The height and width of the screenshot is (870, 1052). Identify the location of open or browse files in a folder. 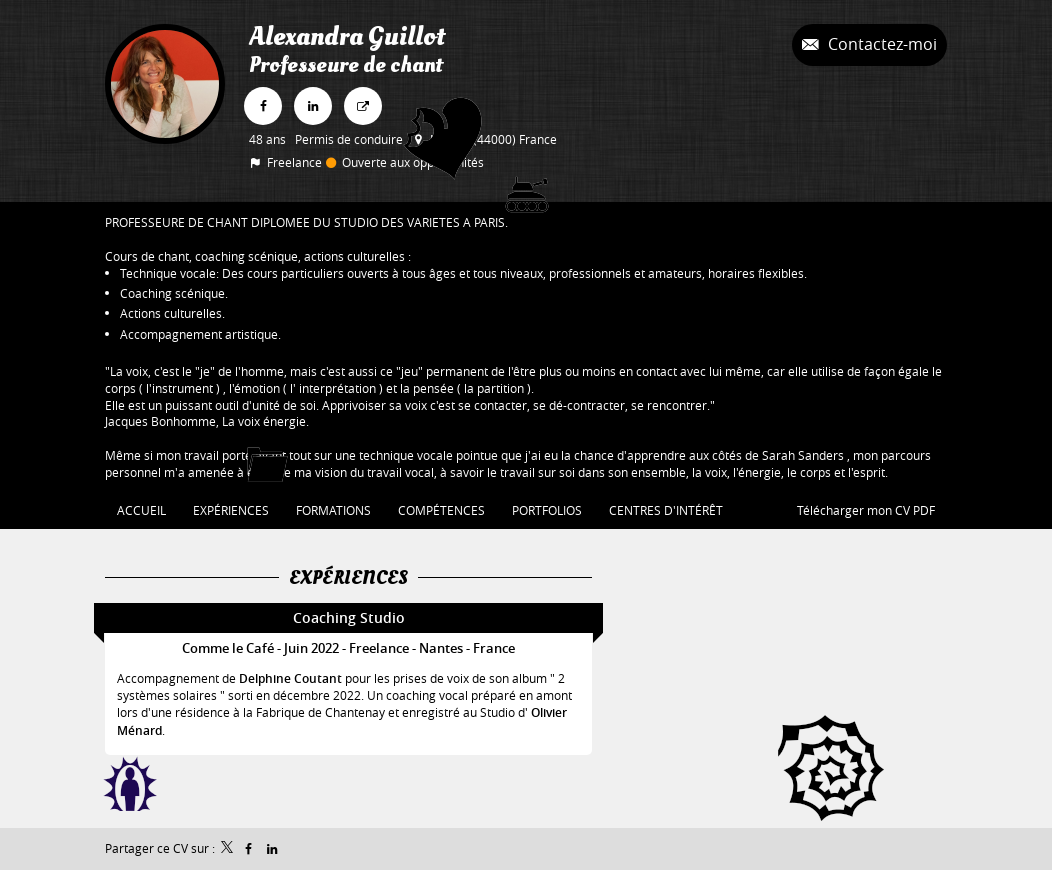
(267, 464).